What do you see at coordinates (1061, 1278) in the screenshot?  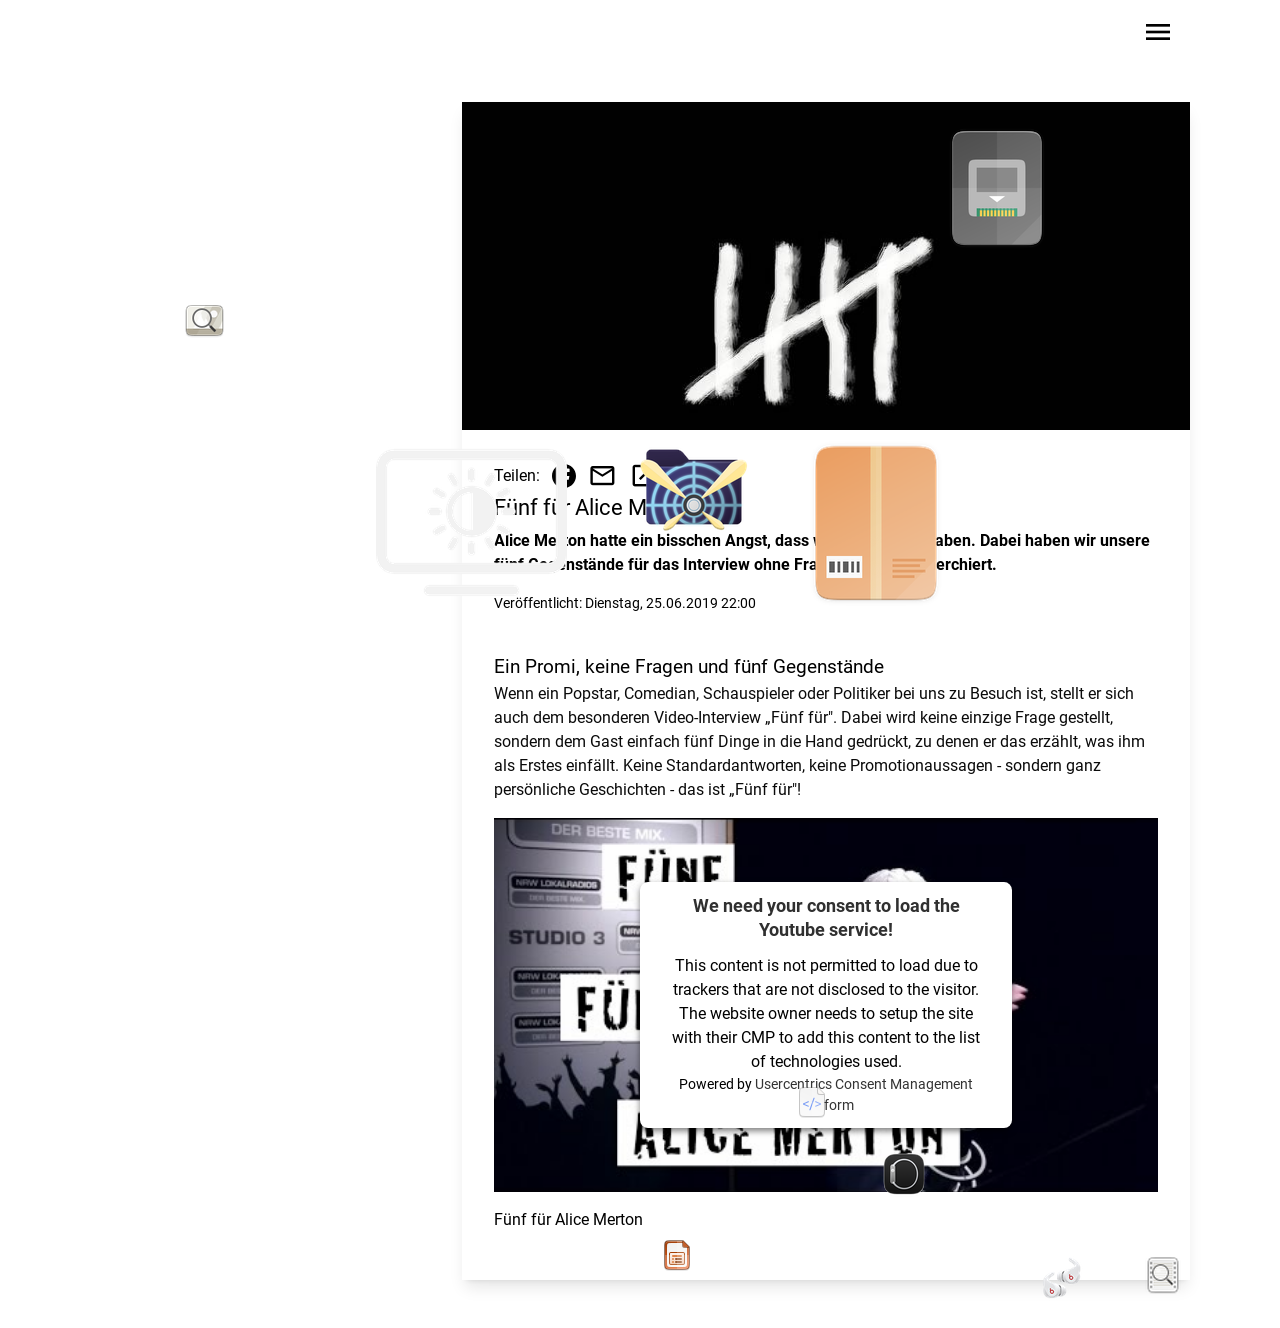 I see `beats fit pro earbuds bluetooth device` at bounding box center [1061, 1278].